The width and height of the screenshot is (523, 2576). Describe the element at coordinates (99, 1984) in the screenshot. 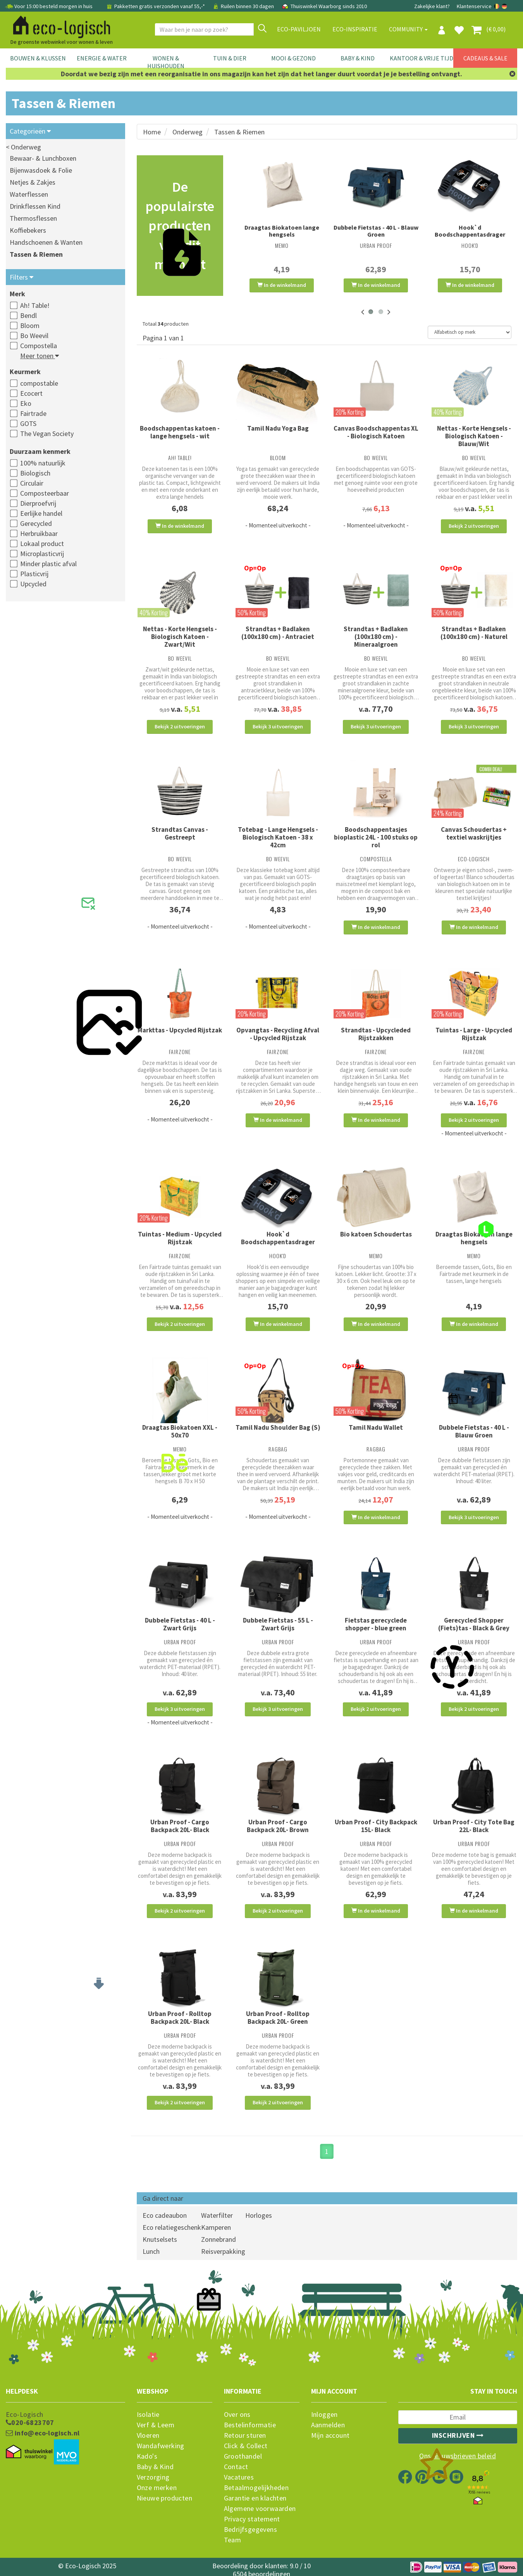

I see `download file to device` at that location.